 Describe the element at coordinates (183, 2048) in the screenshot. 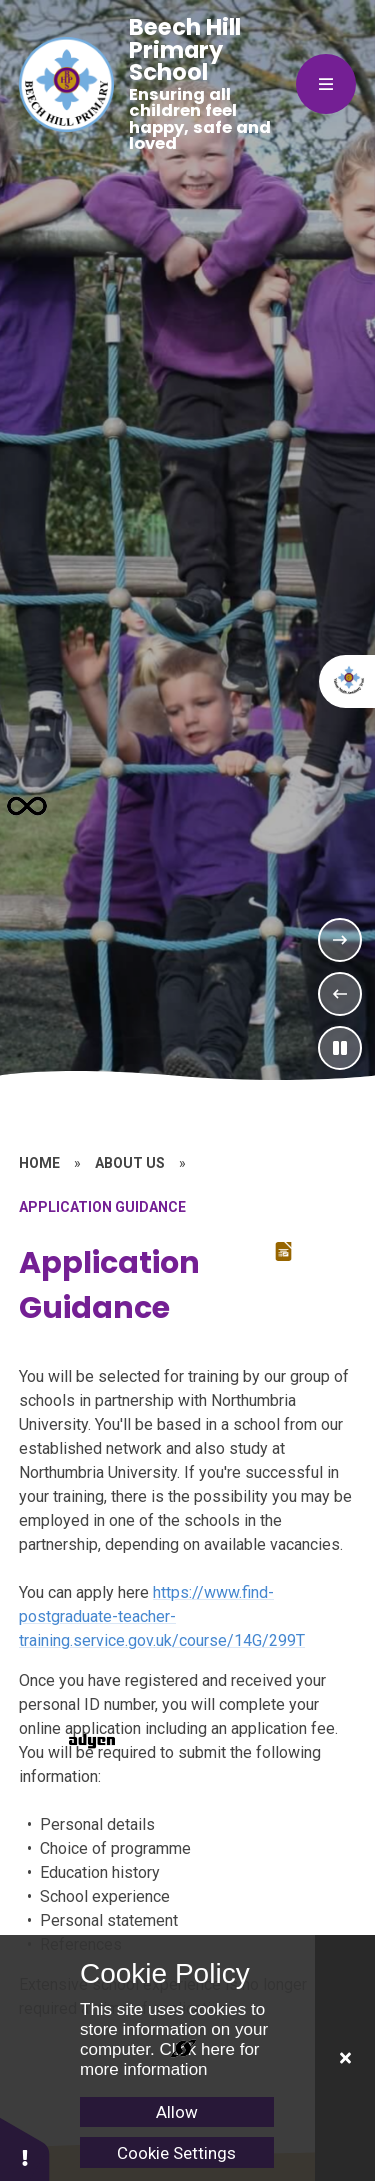

I see `stardock software company logo` at that location.